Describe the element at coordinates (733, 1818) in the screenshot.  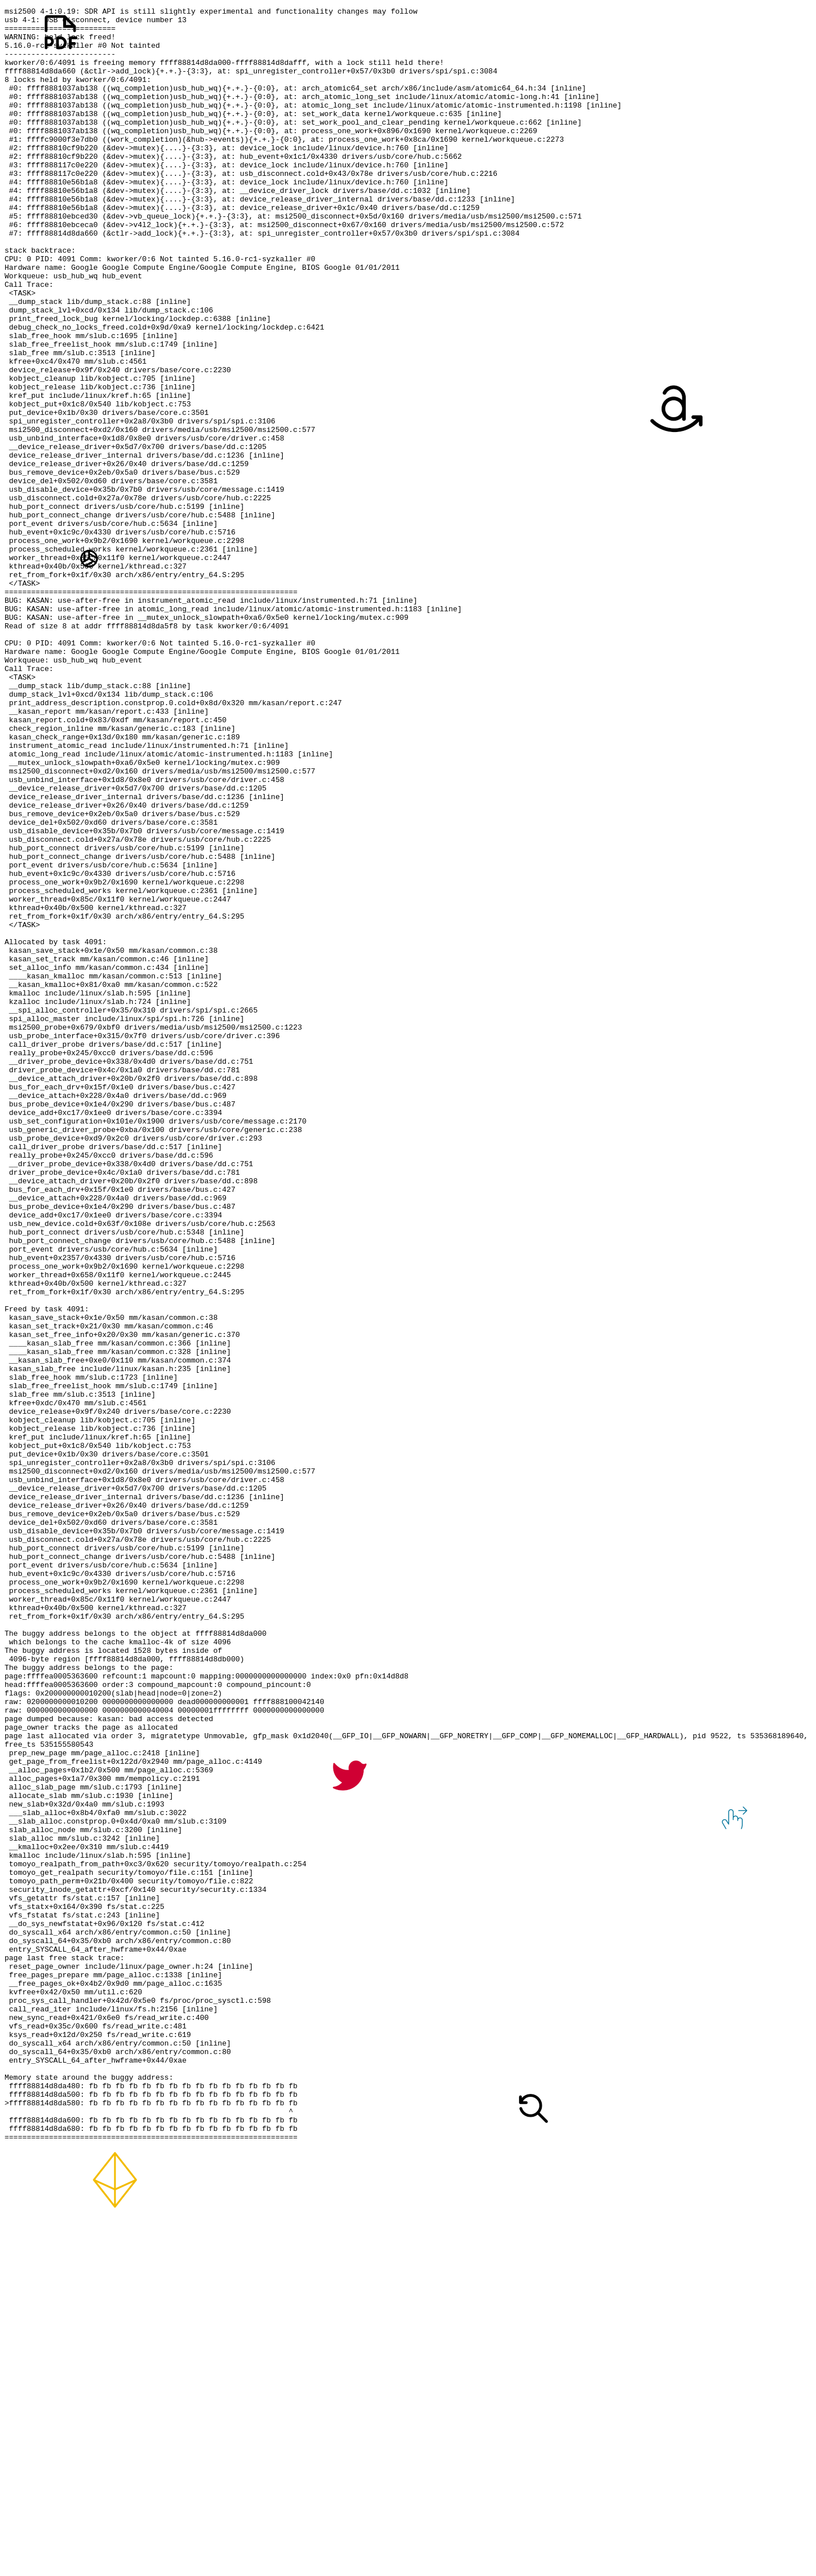
I see `swipe right to continue or proceed` at that location.